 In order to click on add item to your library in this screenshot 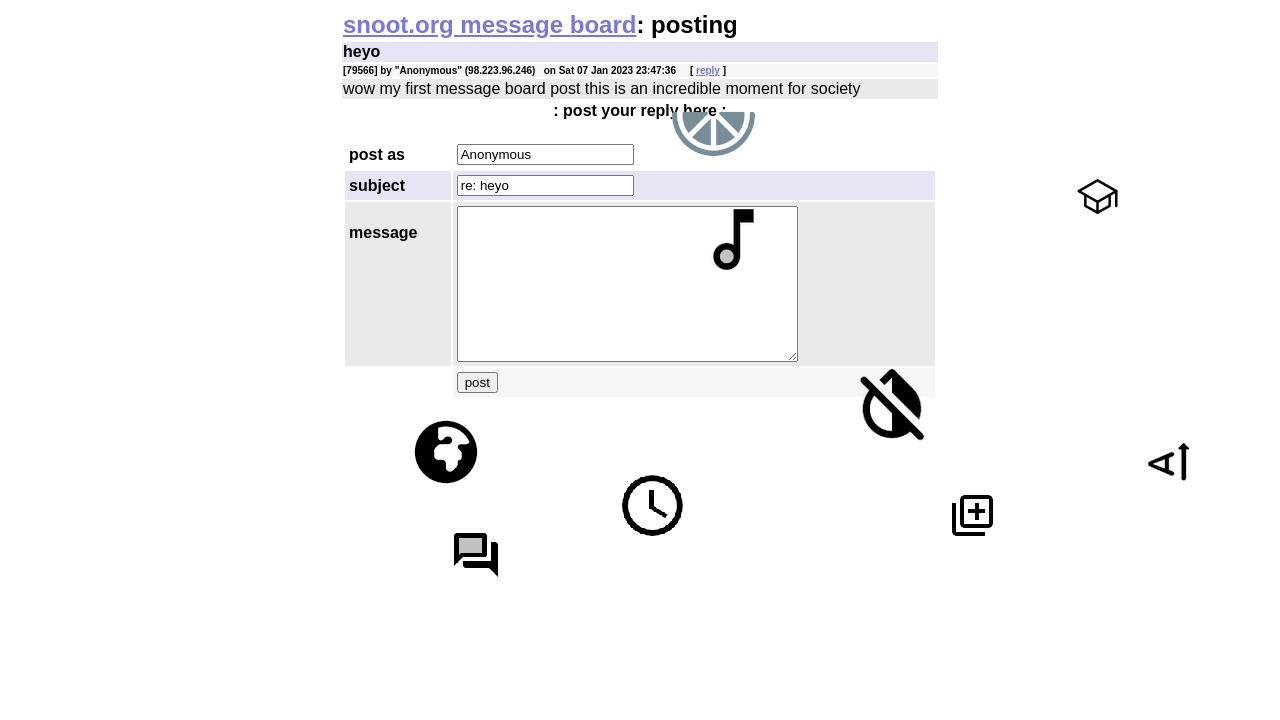, I will do `click(972, 515)`.